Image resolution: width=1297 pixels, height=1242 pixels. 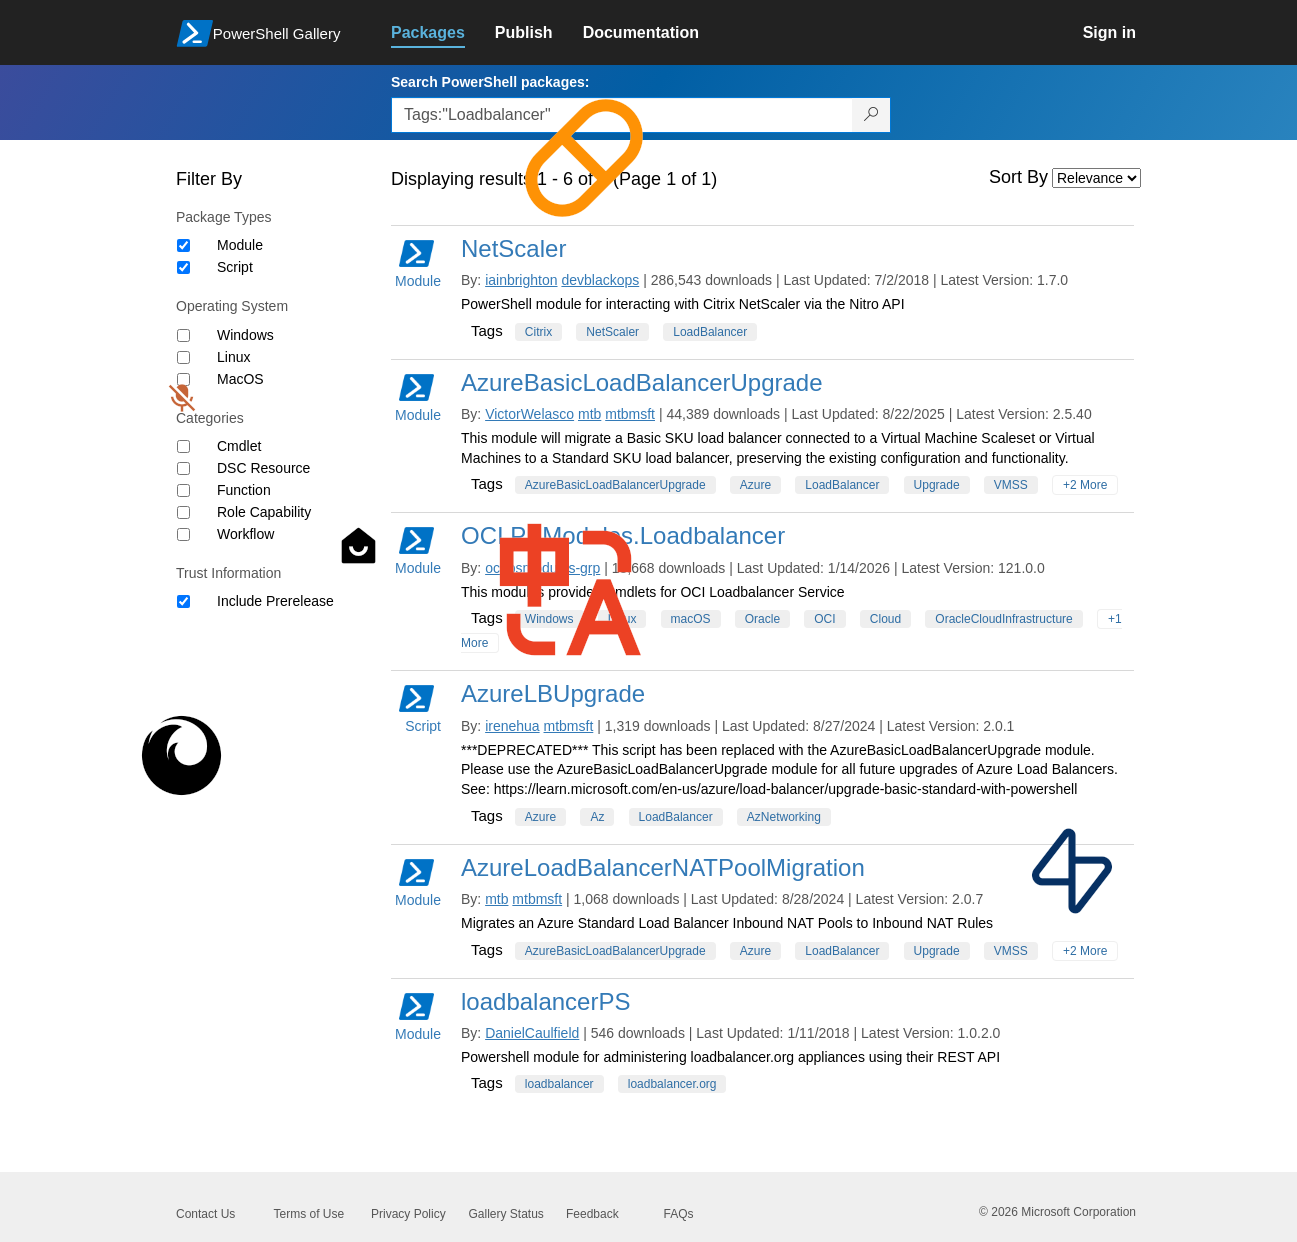 What do you see at coordinates (584, 158) in the screenshot?
I see `view medication information` at bounding box center [584, 158].